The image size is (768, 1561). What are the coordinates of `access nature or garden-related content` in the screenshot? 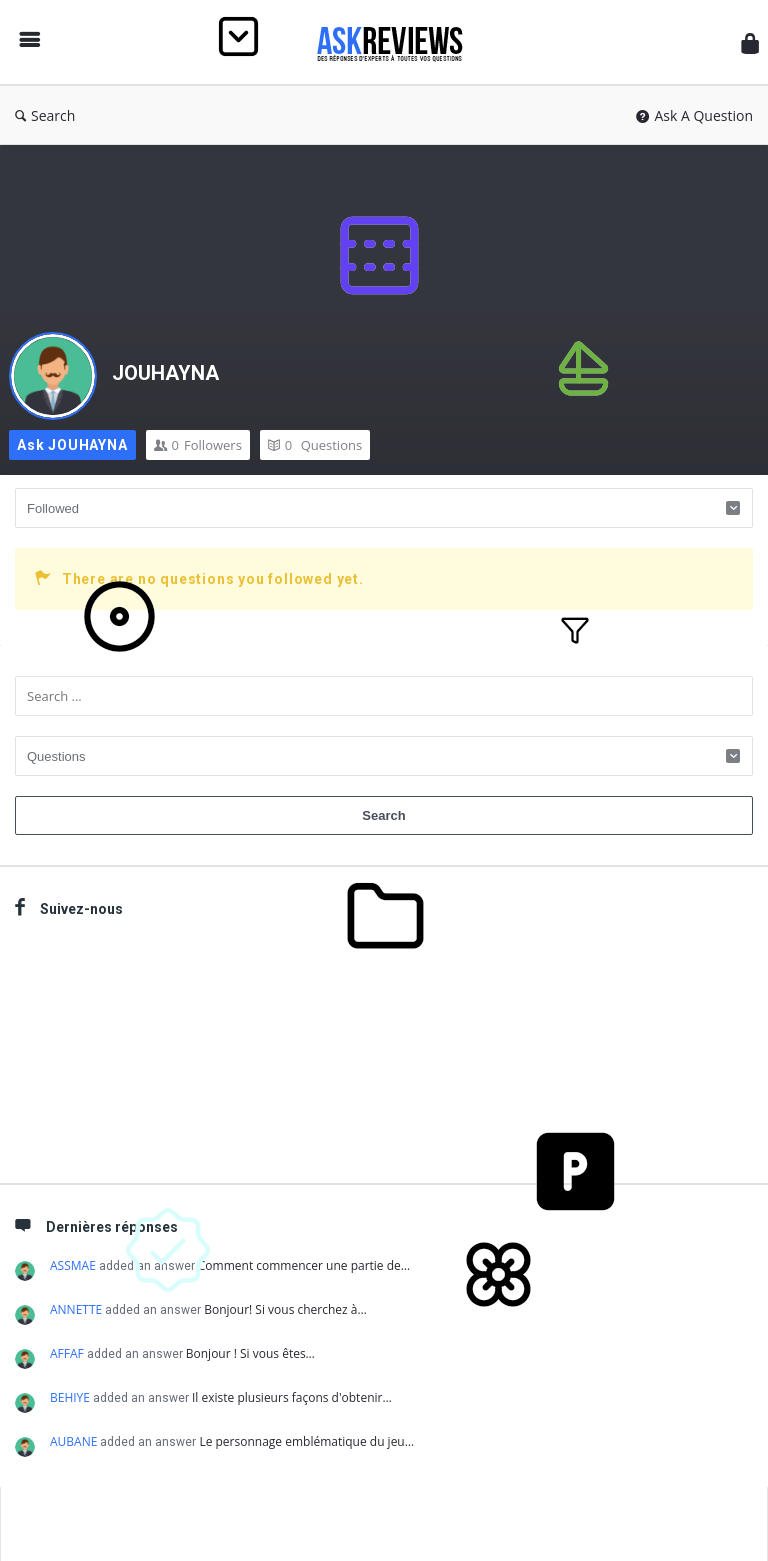 It's located at (498, 1274).